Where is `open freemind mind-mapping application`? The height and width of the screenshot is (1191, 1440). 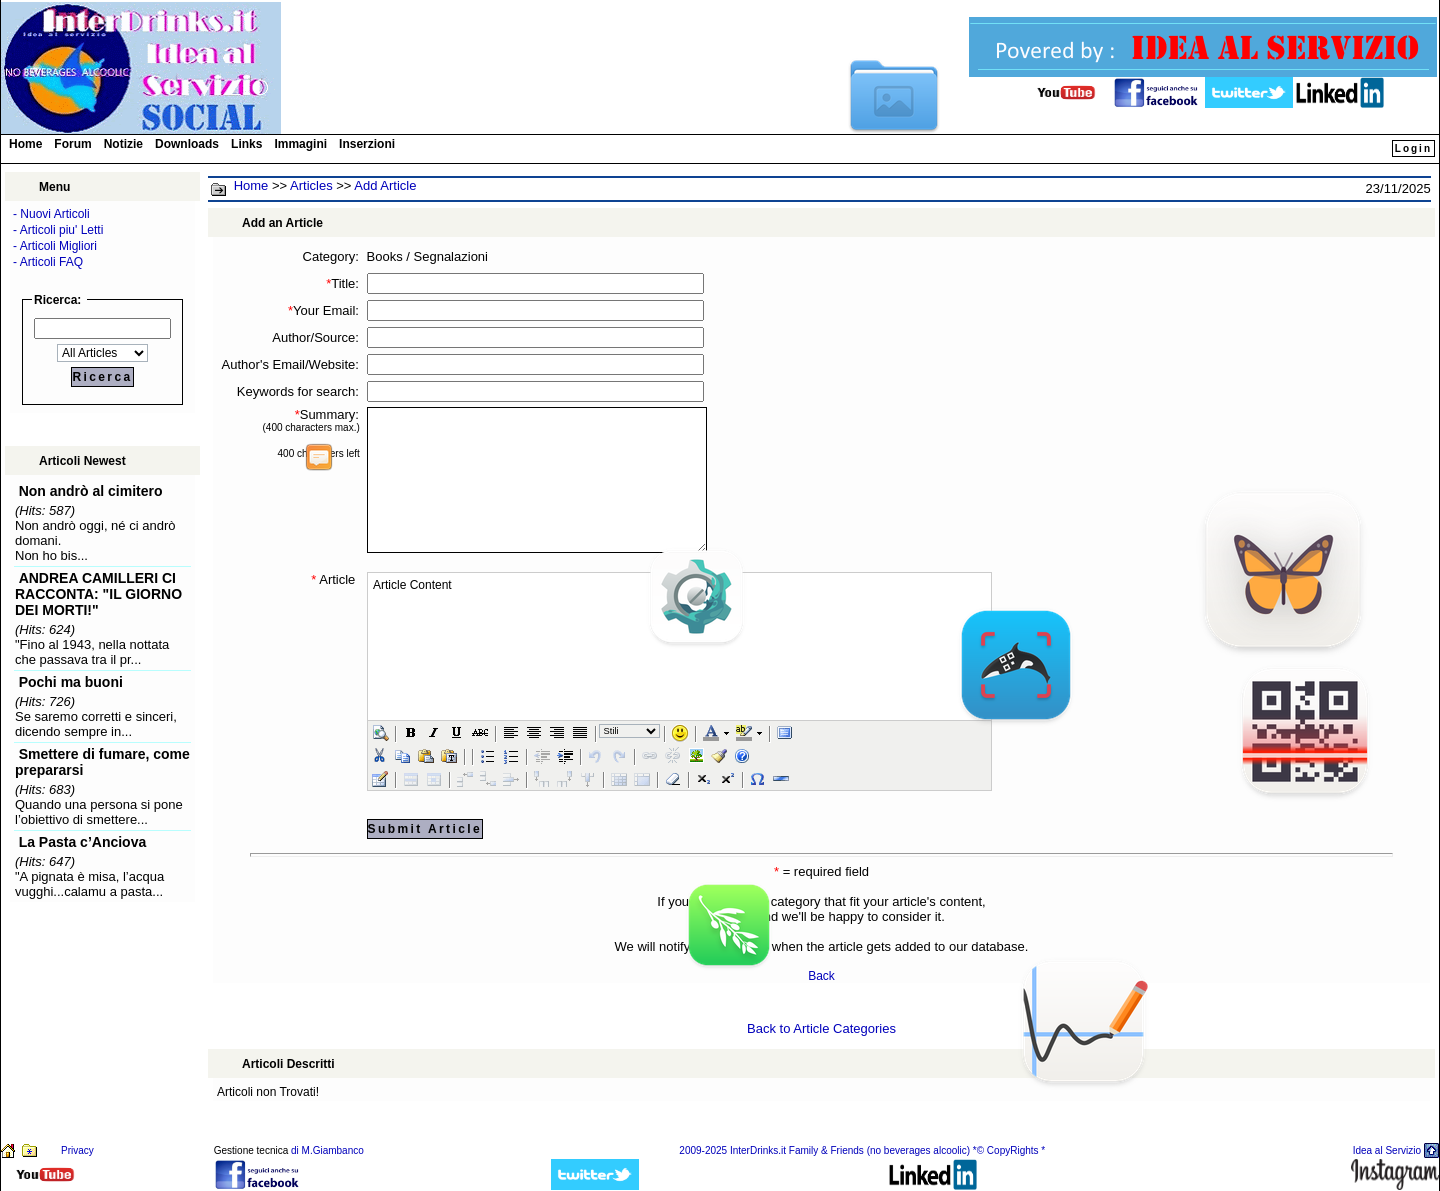
open freemind mind-mapping application is located at coordinates (1283, 570).